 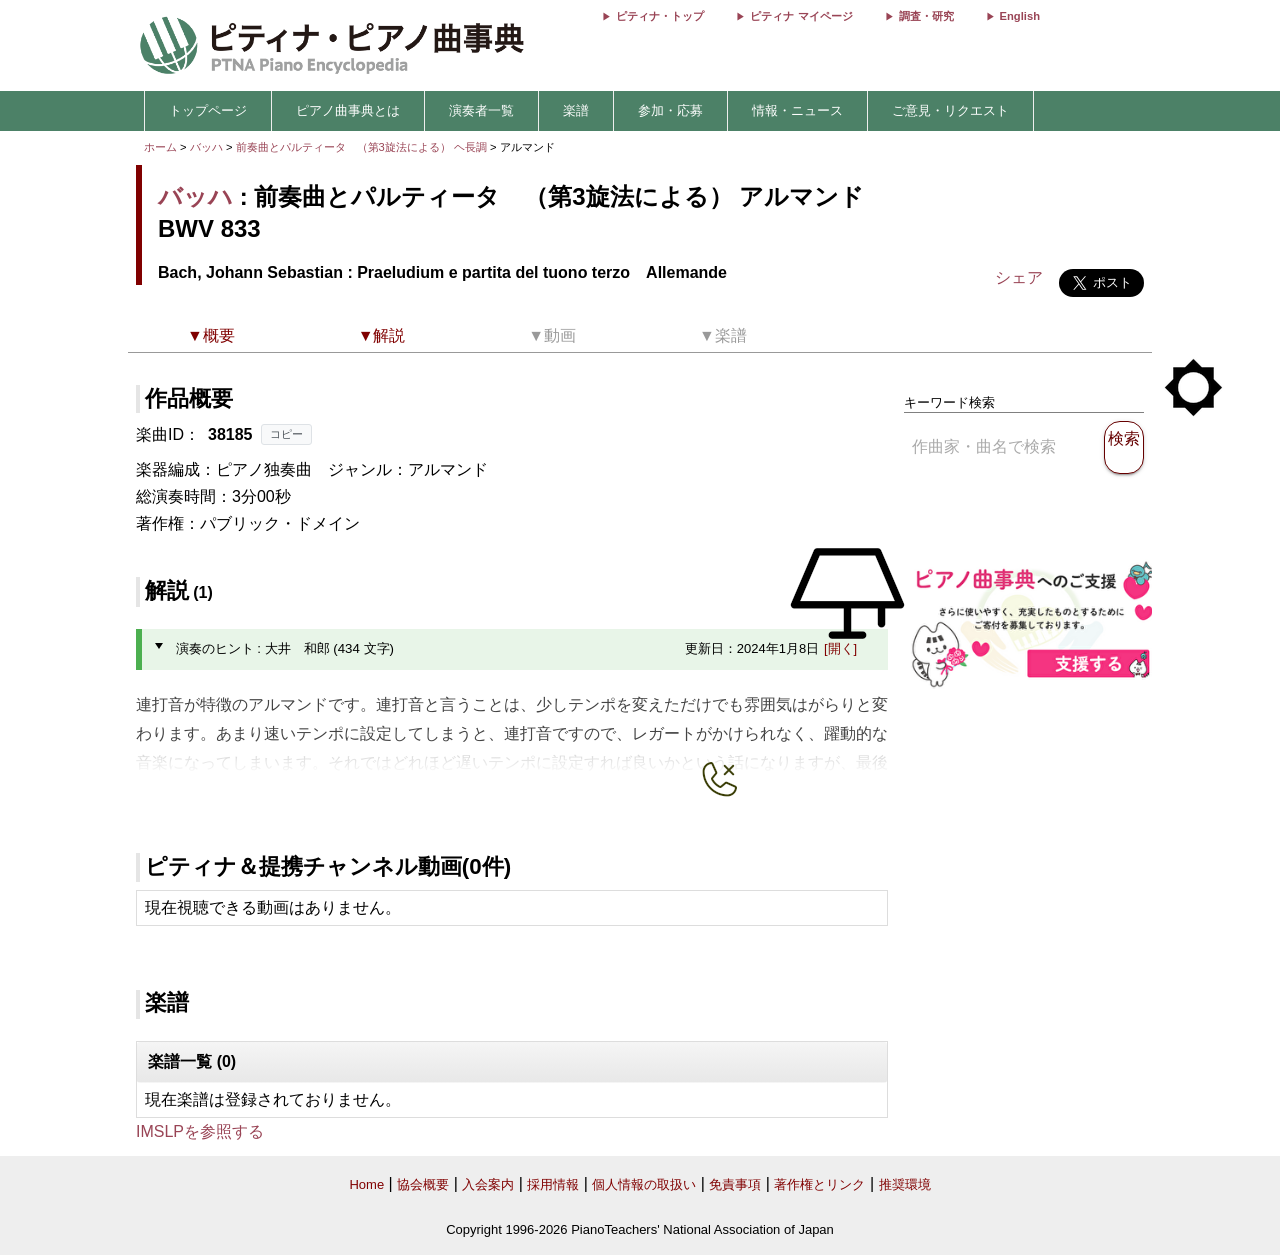 I want to click on end or decline a phone call, so click(x=720, y=778).